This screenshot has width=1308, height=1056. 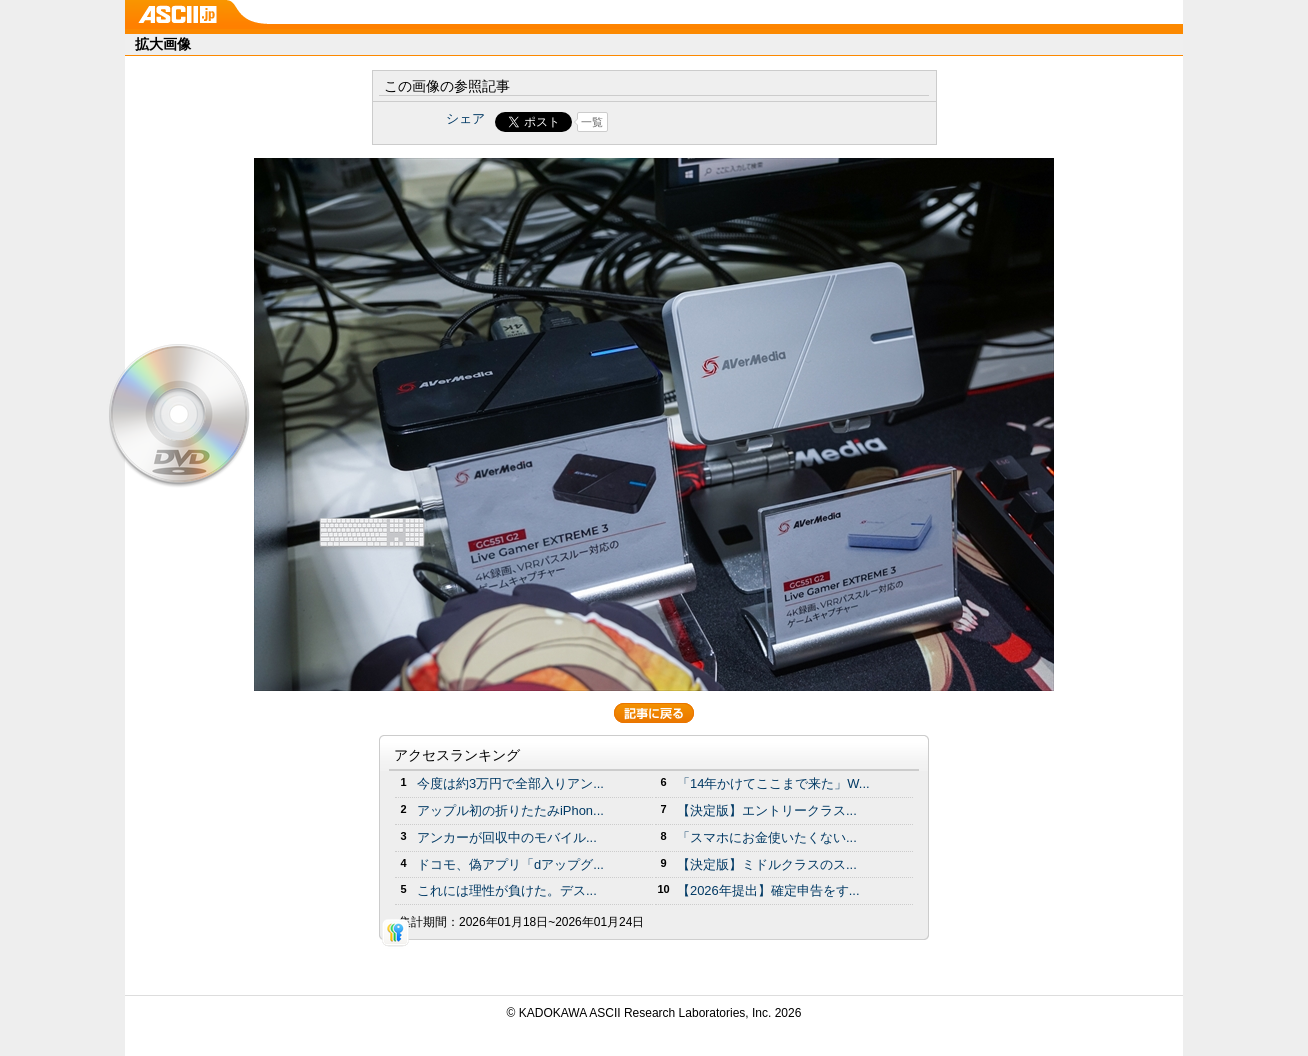 I want to click on connect a wireless keyboard via bluetooth, so click(x=372, y=532).